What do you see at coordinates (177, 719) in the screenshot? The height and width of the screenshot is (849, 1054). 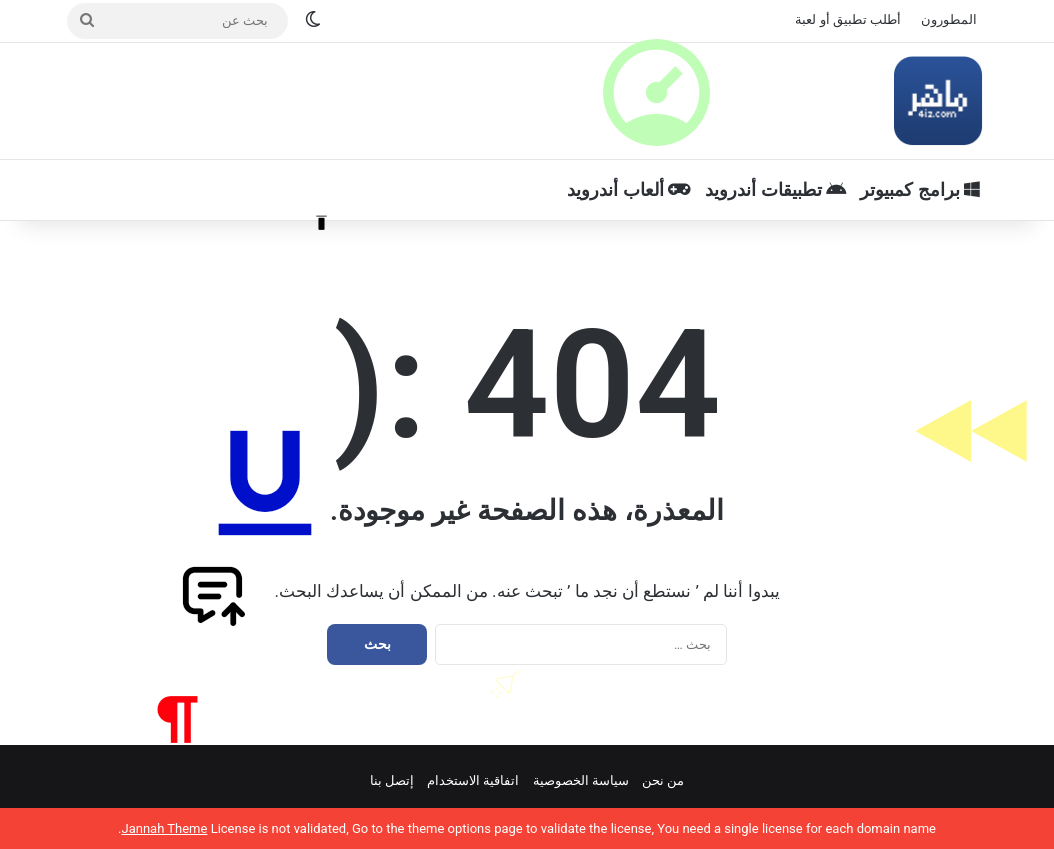 I see `toggle paragraph formatting options` at bounding box center [177, 719].